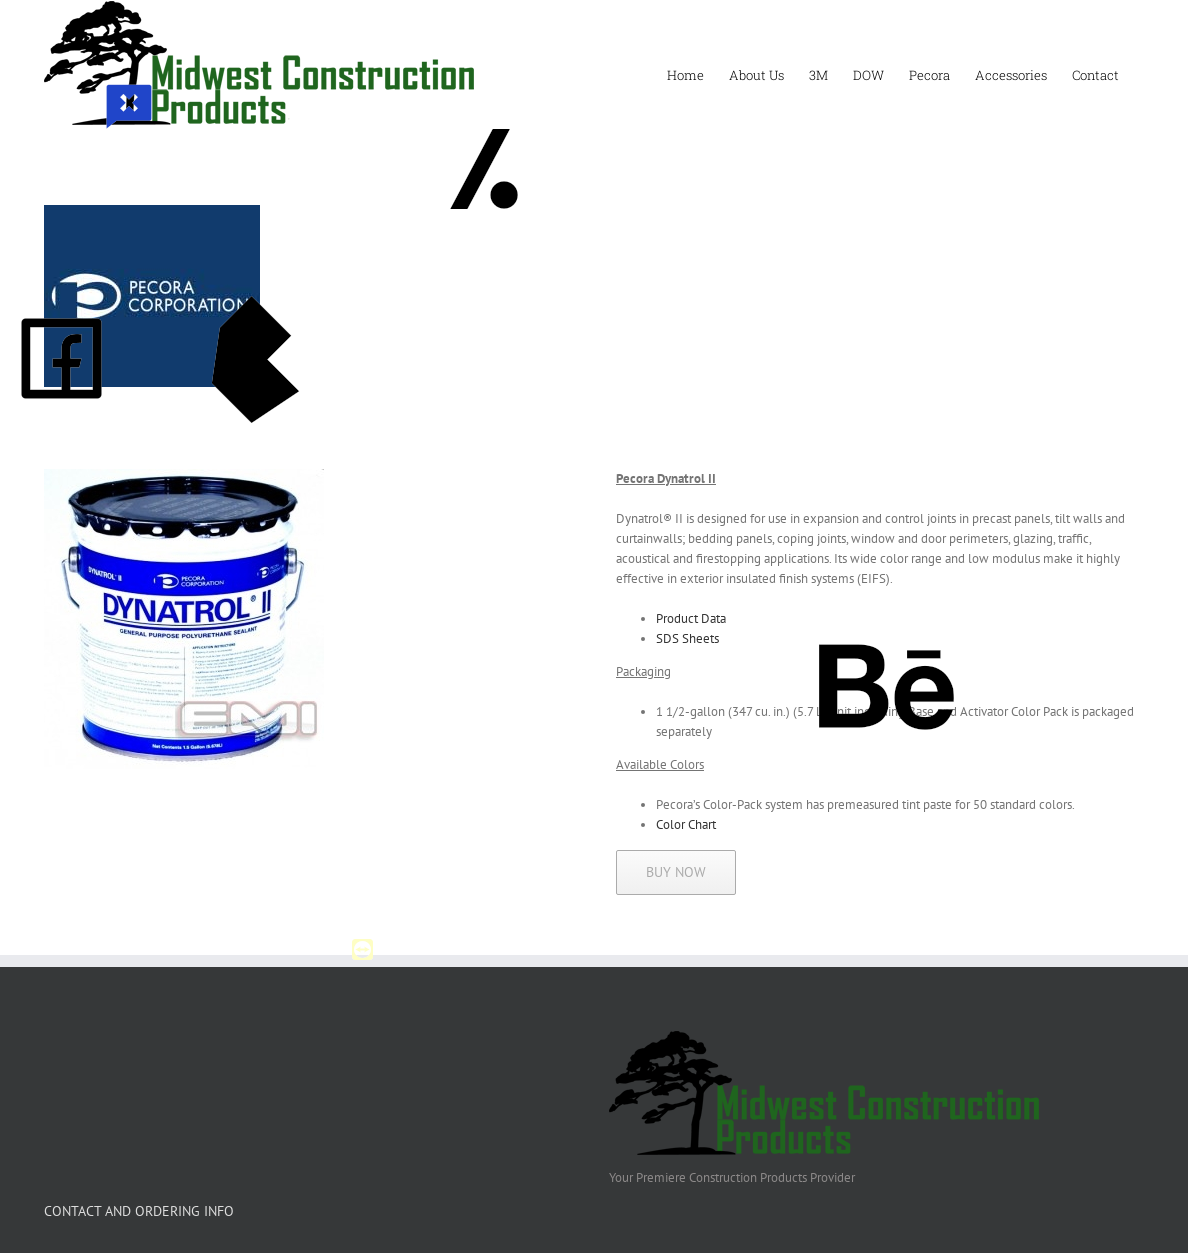 This screenshot has width=1188, height=1253. What do you see at coordinates (129, 105) in the screenshot?
I see `delete a conversation` at bounding box center [129, 105].